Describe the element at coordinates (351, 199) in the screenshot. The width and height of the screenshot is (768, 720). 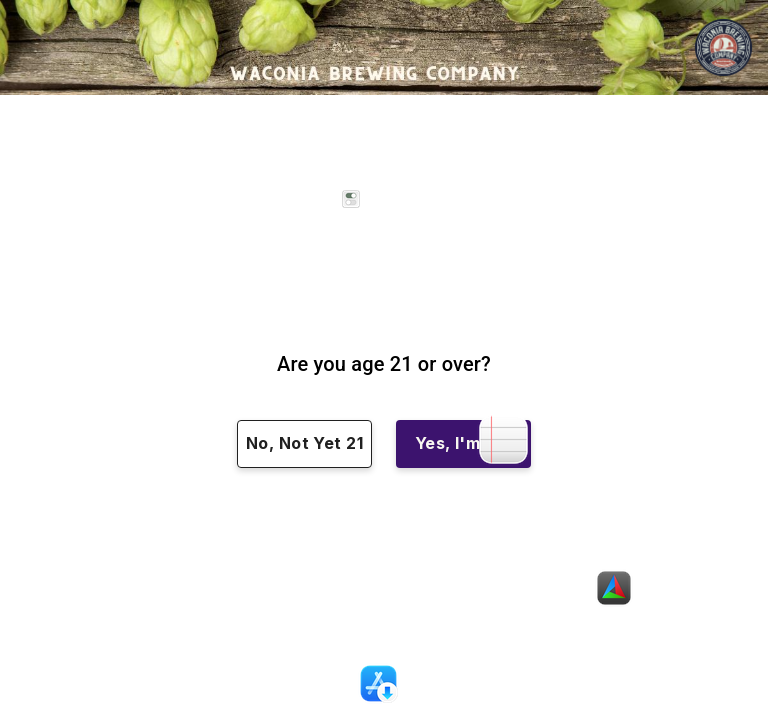
I see `open gnome tweaks to customize system settings` at that location.